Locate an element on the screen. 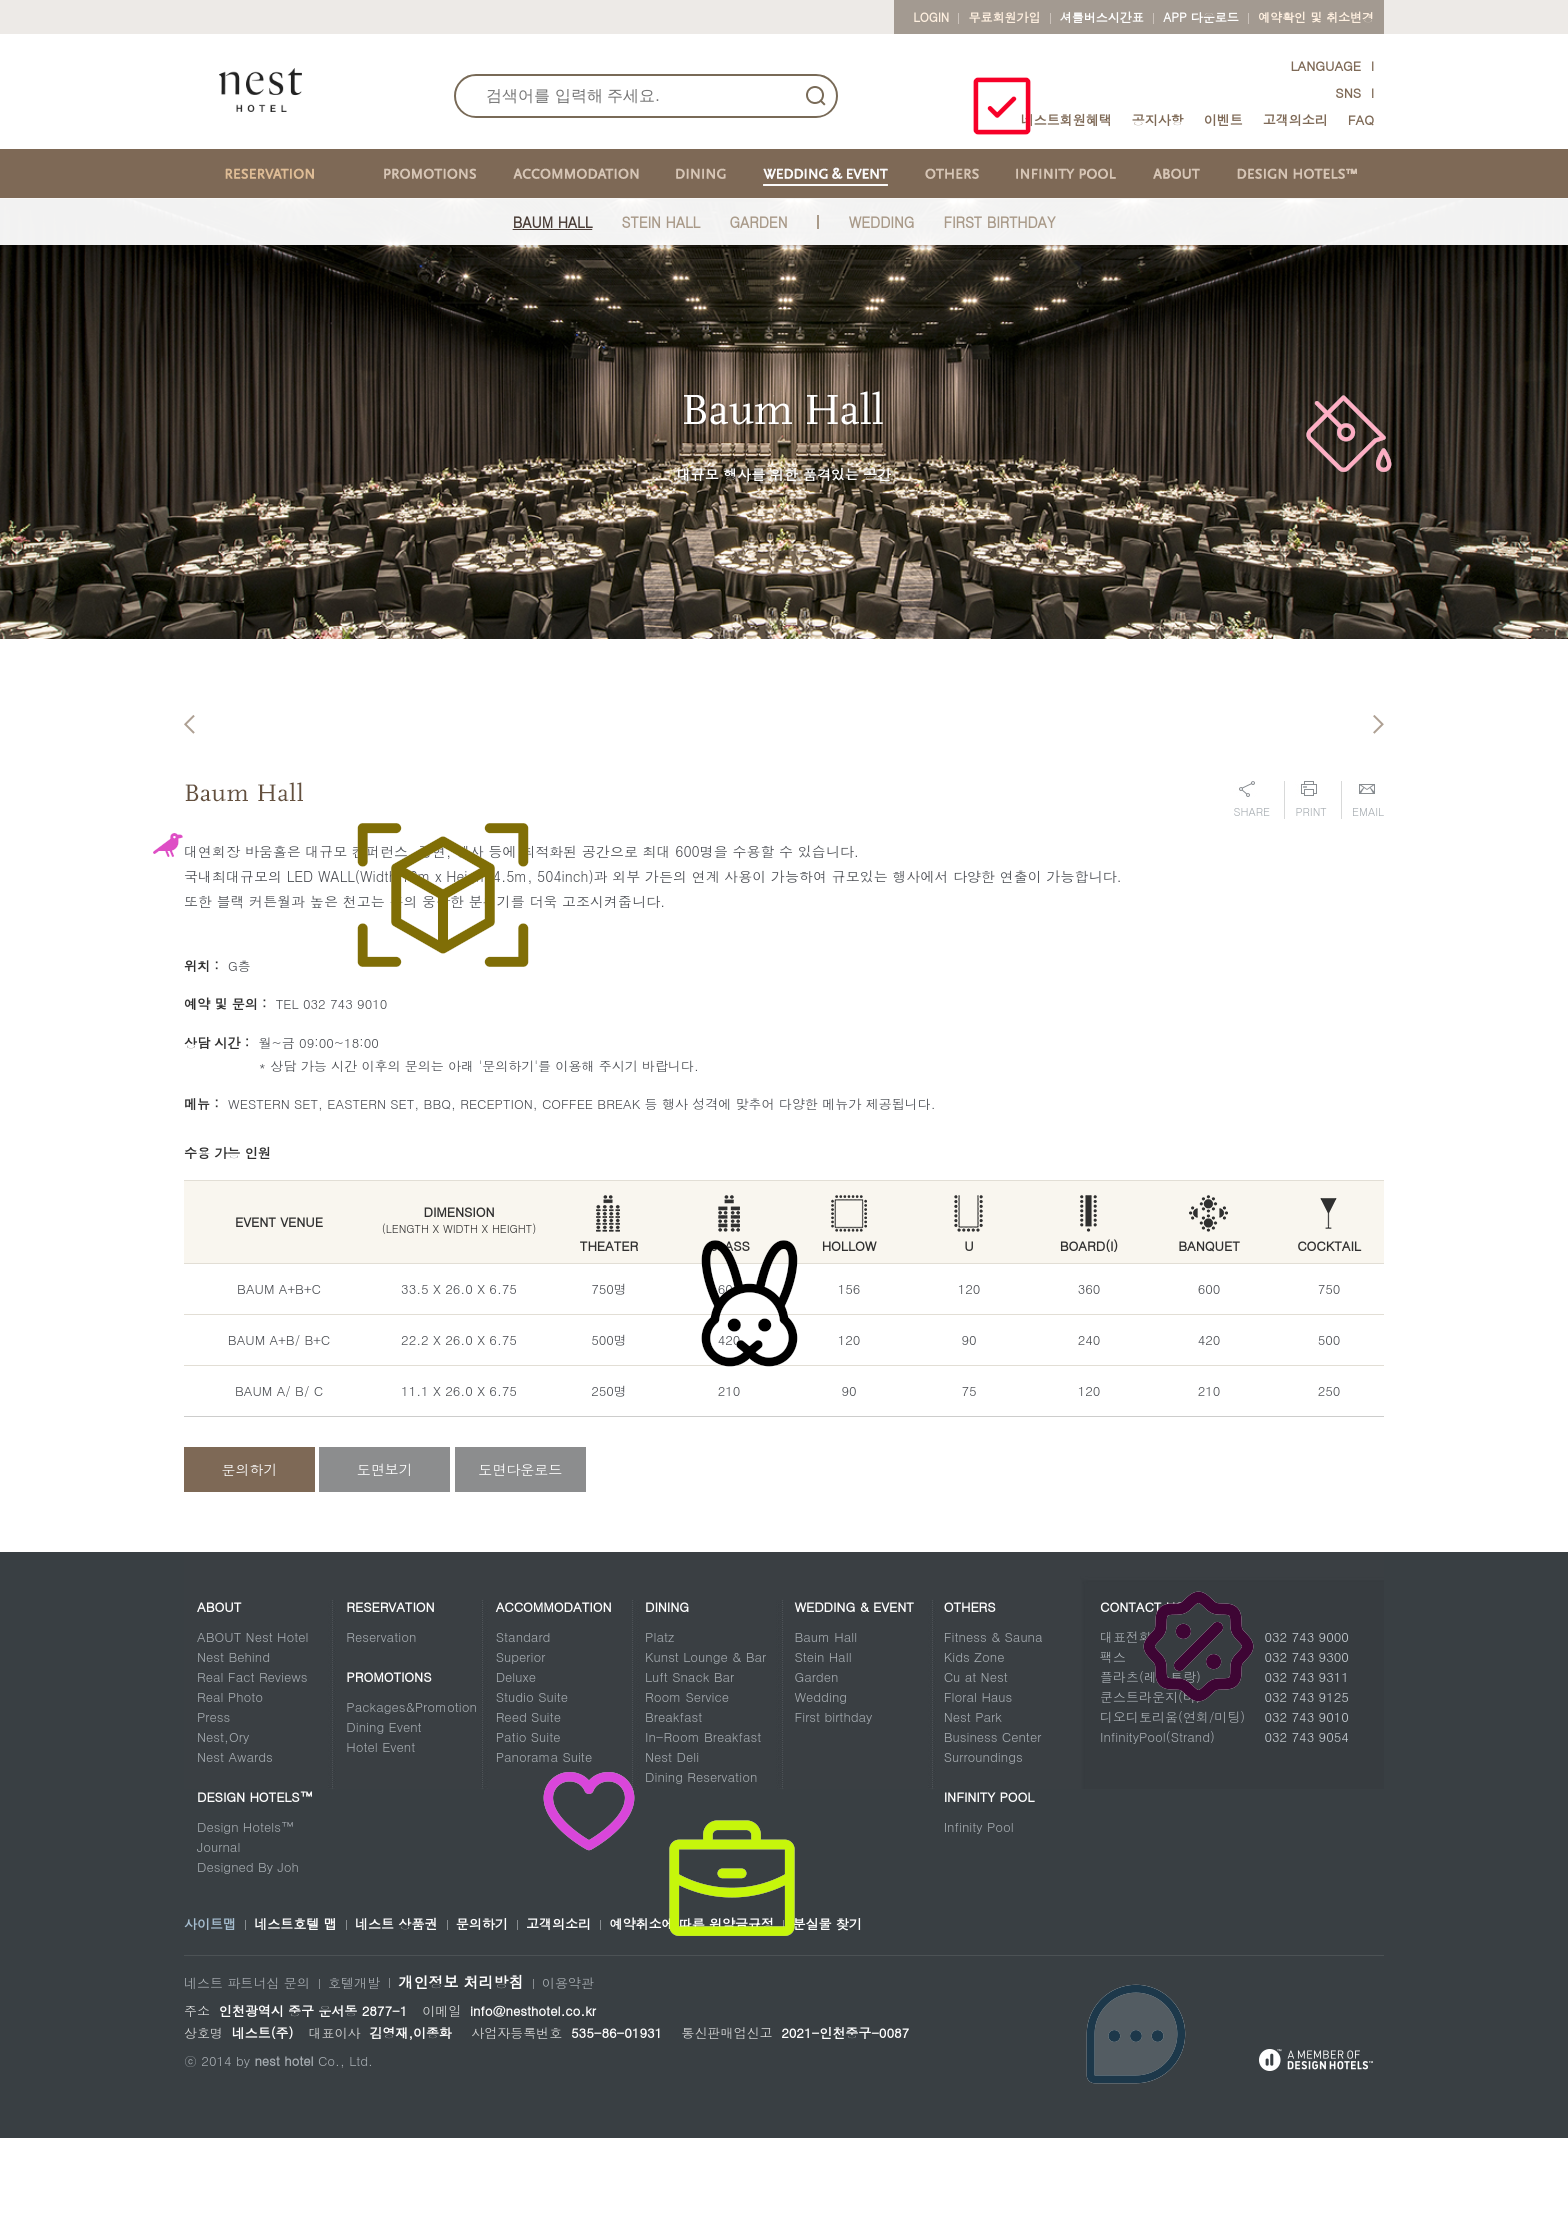 This screenshot has height=2228, width=1568. open chat or messaging is located at coordinates (1134, 2036).